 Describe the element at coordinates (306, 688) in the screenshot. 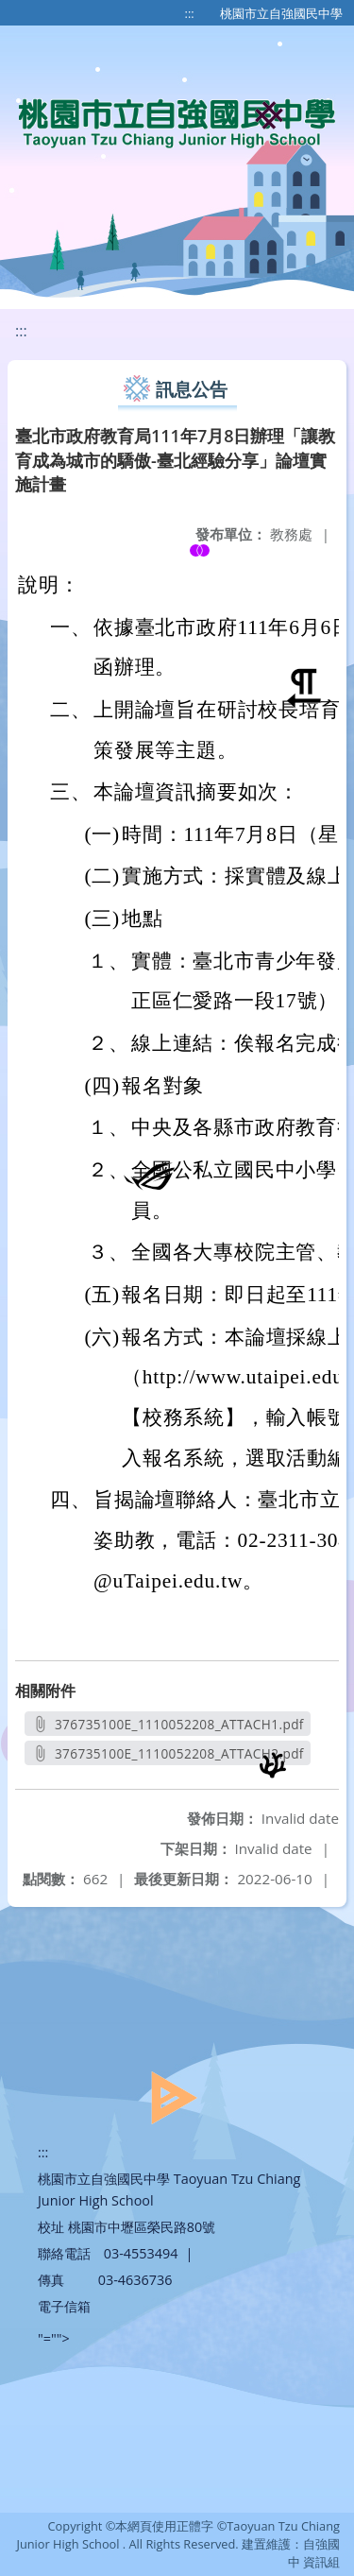

I see `switch text direction to right-to-left` at that location.